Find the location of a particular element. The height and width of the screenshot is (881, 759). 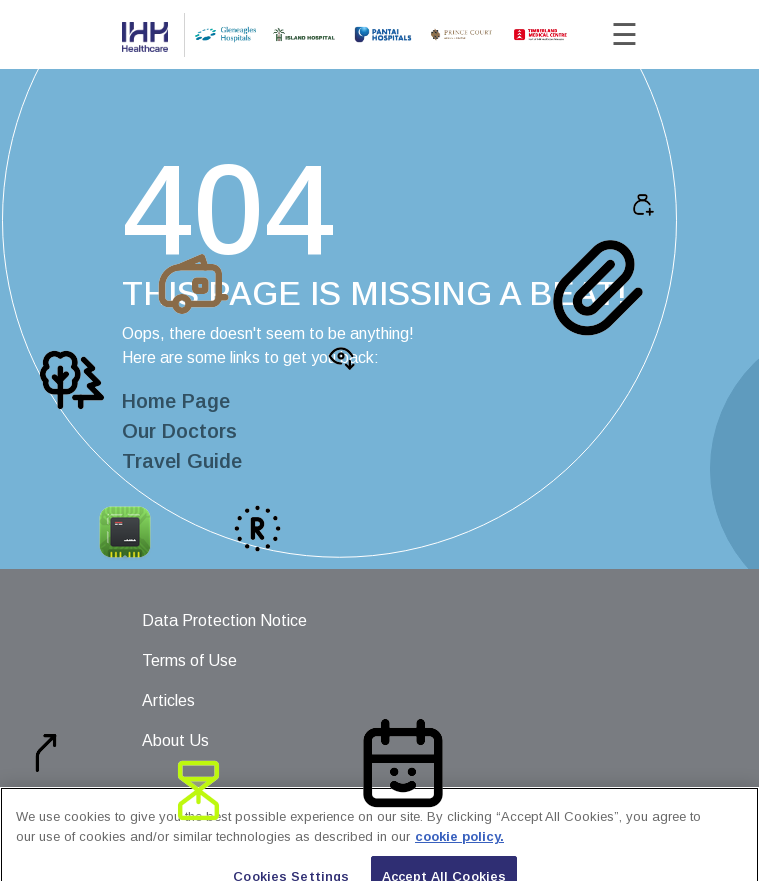

view parks or nature areas nearby is located at coordinates (72, 380).